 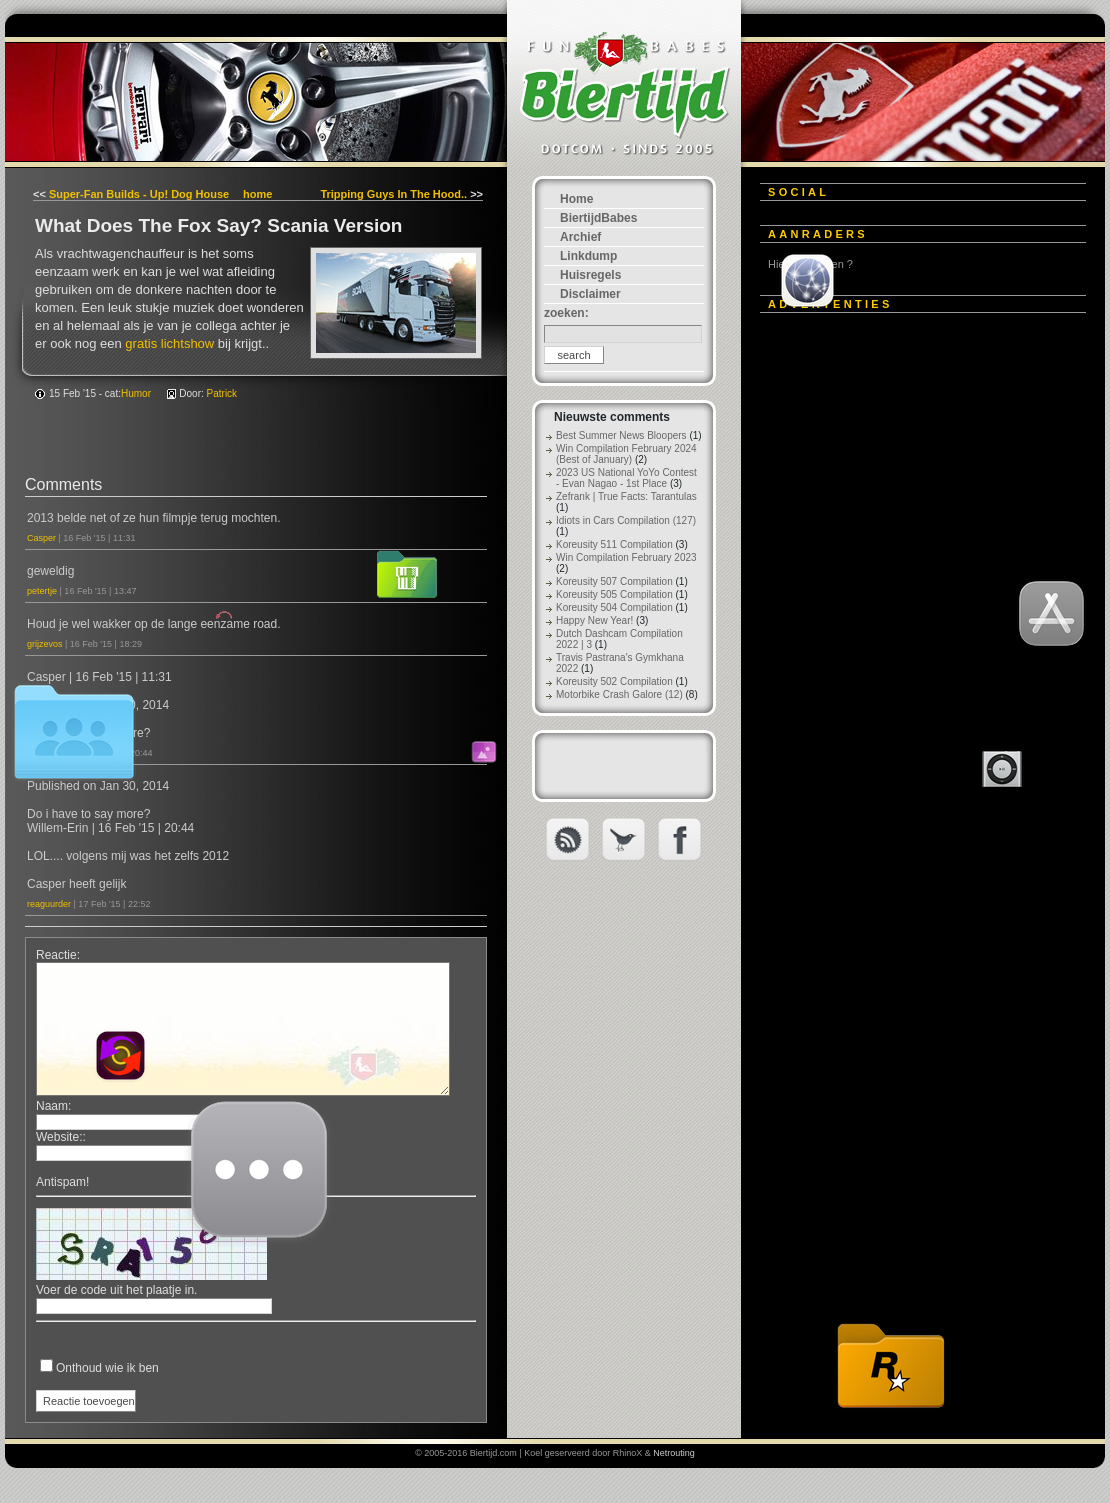 I want to click on folder containing Rockstar Games files or installations, so click(x=890, y=1368).